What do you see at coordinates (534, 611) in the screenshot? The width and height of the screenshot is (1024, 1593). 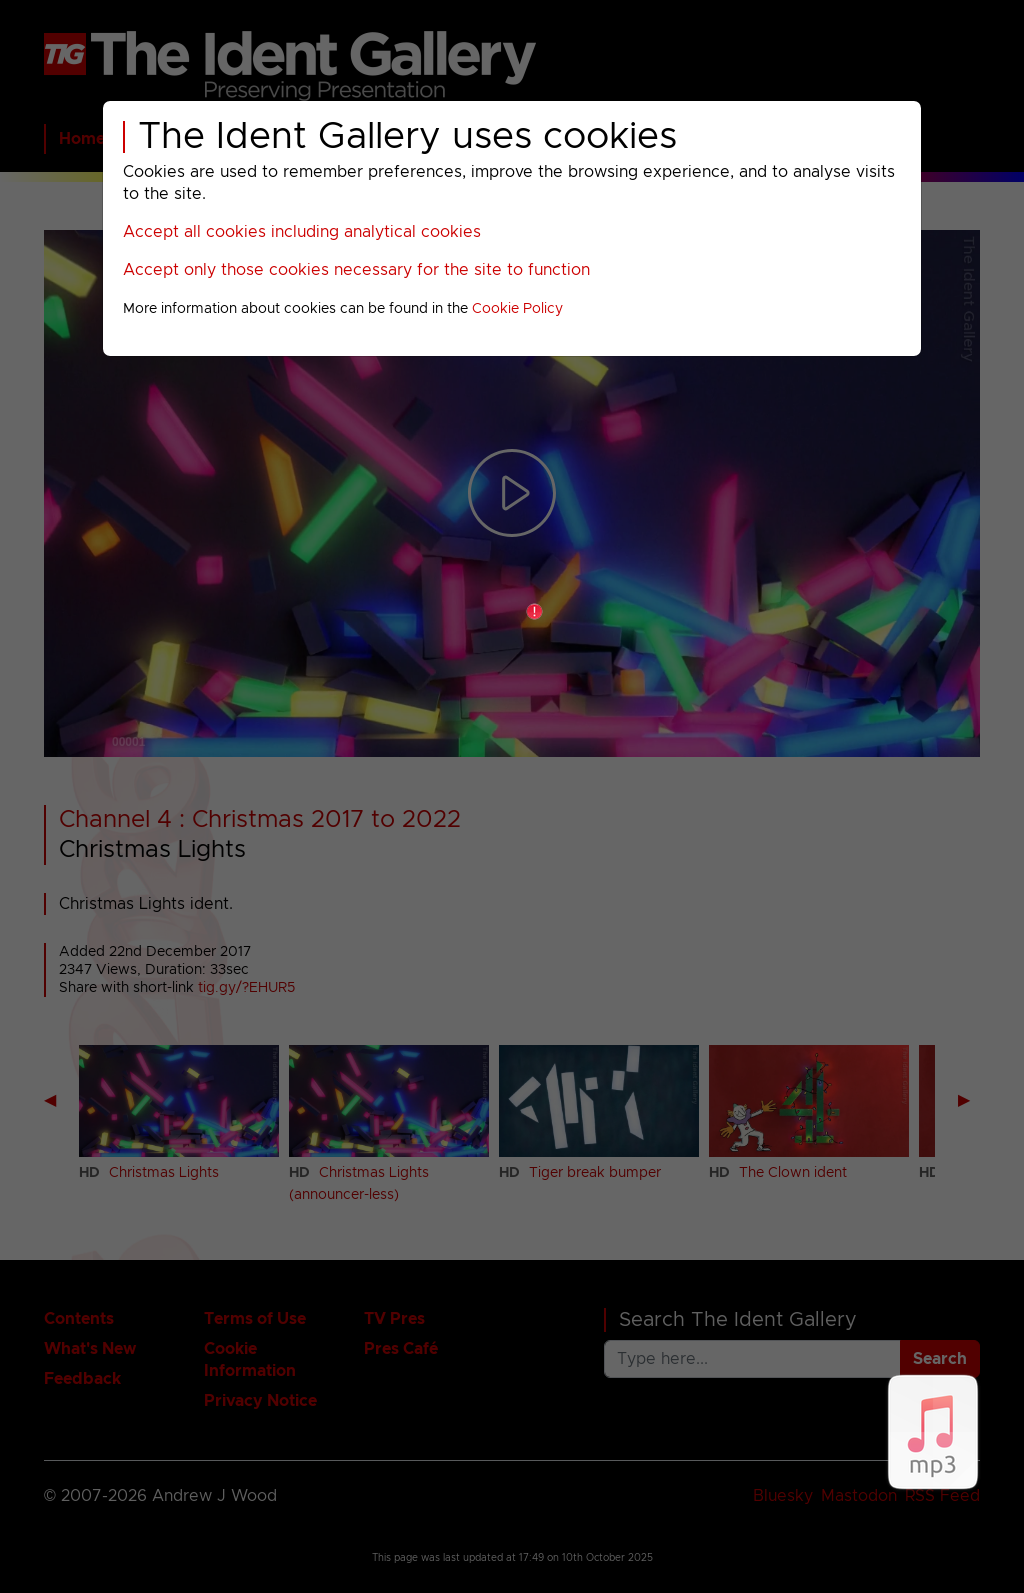 I see `indicates a warning or alert in a dialog` at bounding box center [534, 611].